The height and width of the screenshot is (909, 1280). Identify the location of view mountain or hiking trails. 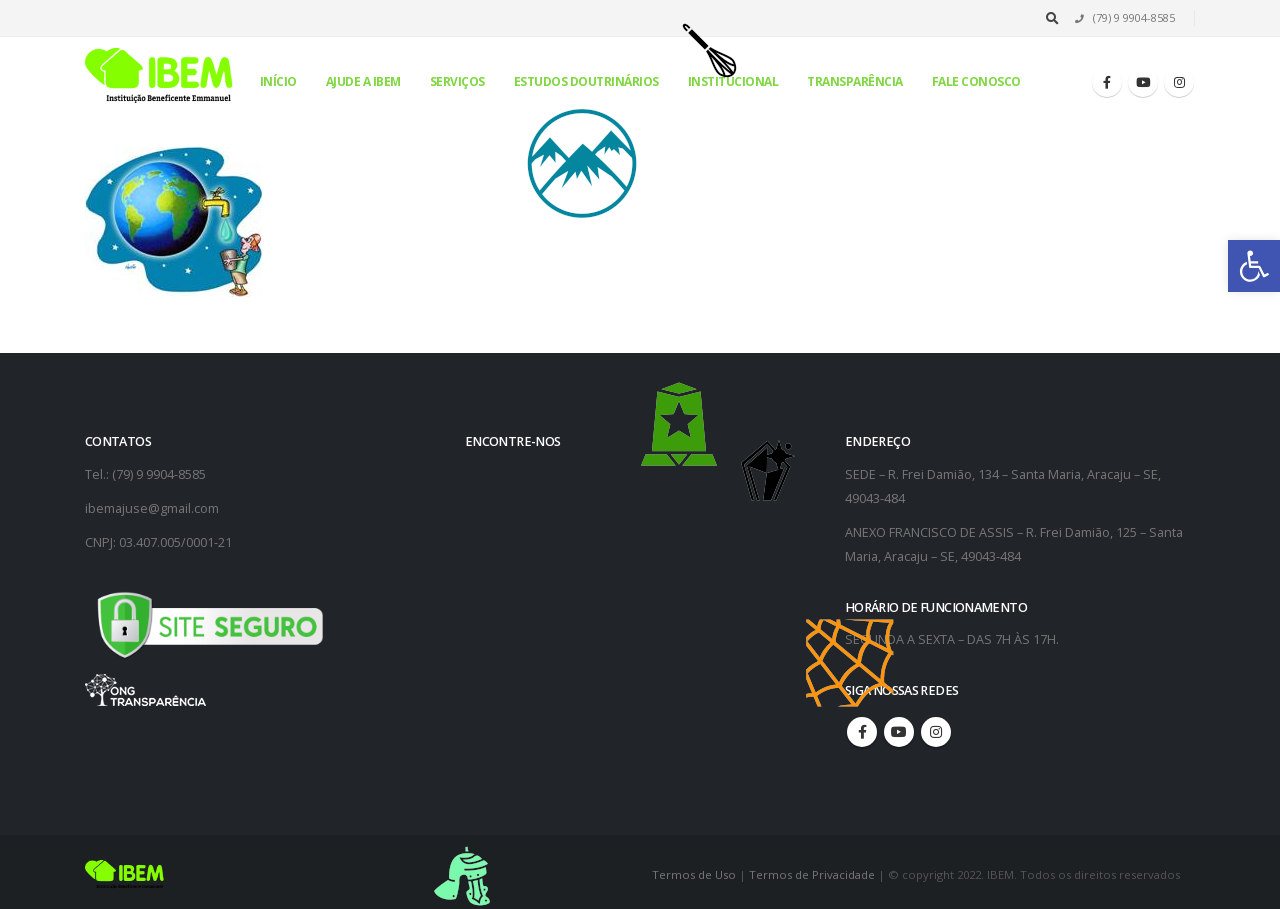
(582, 163).